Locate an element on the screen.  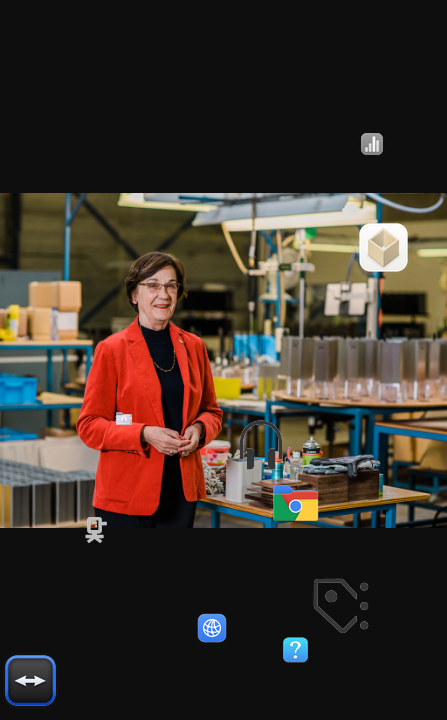
open flatpak software manager is located at coordinates (383, 247).